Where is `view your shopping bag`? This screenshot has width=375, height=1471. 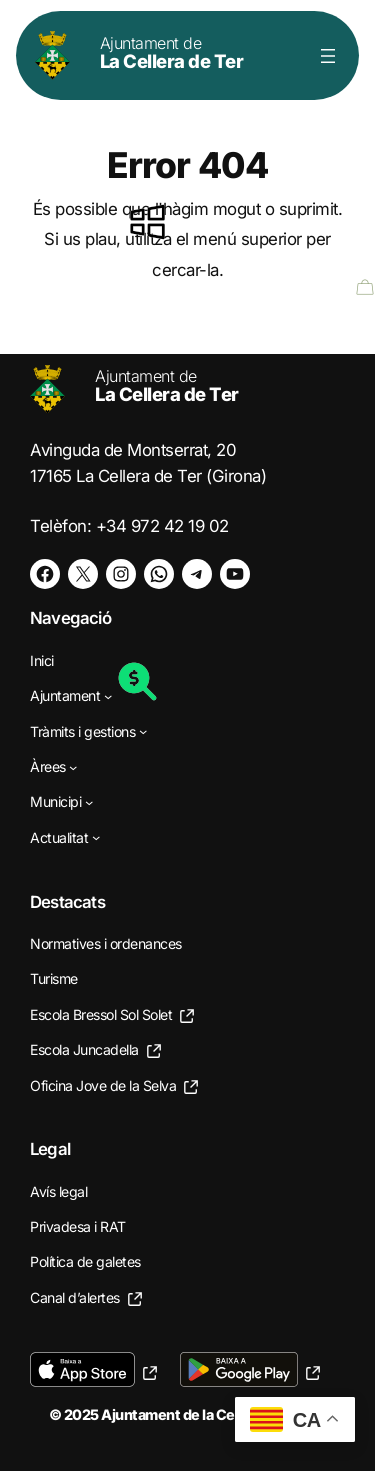
view your shopping bag is located at coordinates (365, 288).